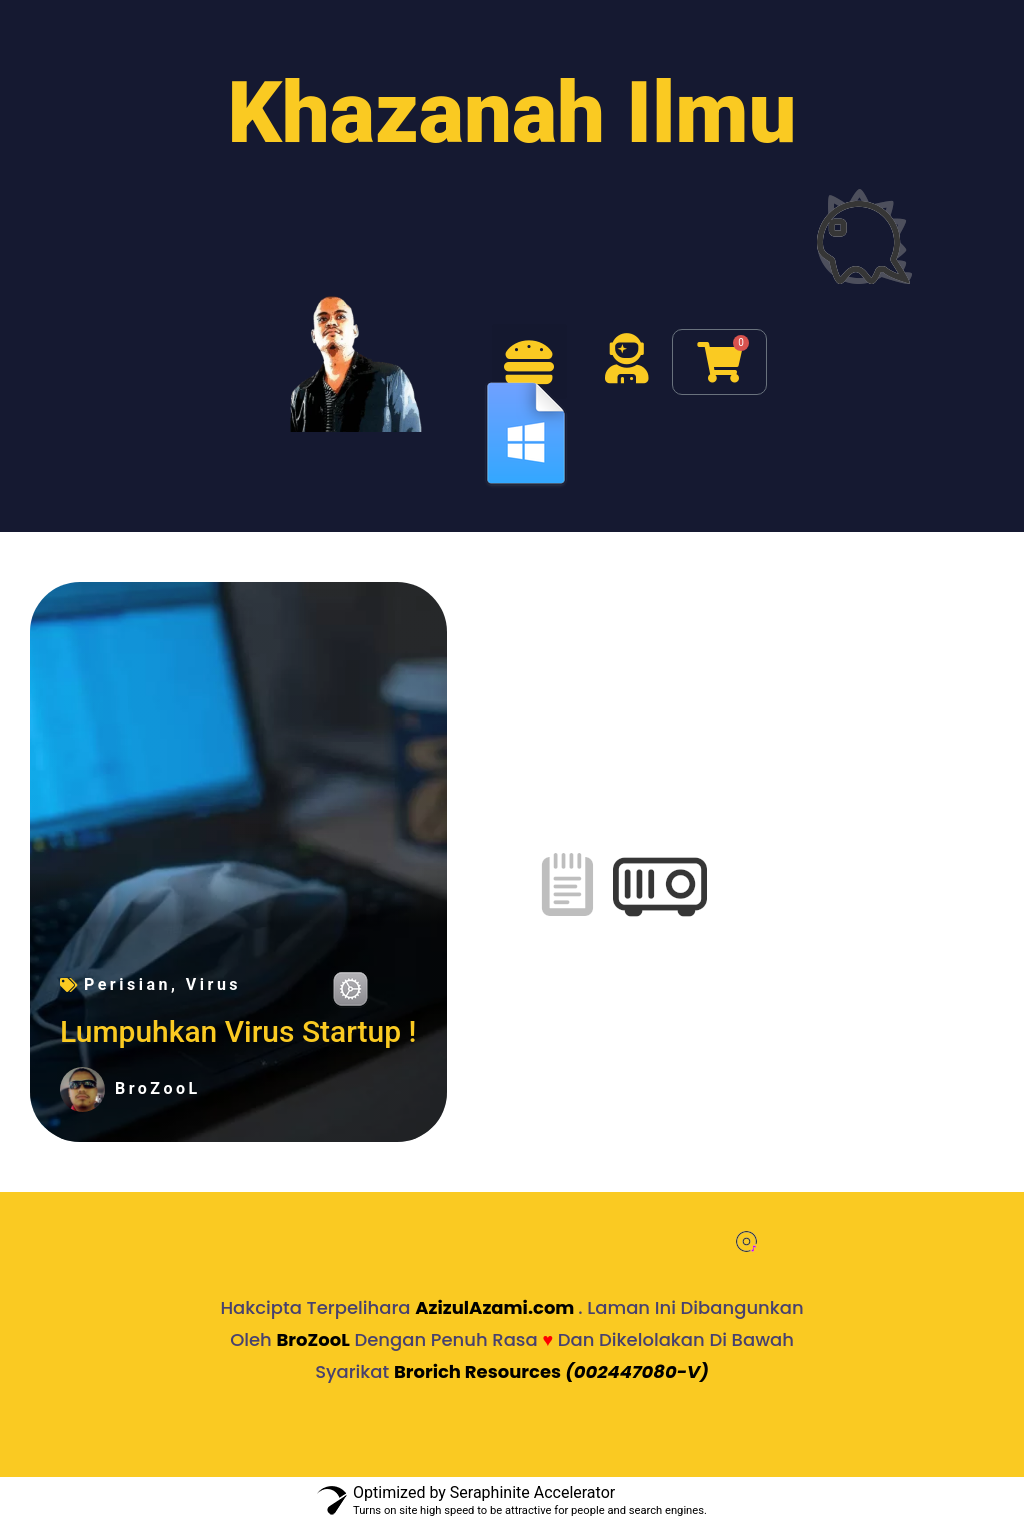 The height and width of the screenshot is (1525, 1024). I want to click on audio CD or music disc, so click(746, 1241).